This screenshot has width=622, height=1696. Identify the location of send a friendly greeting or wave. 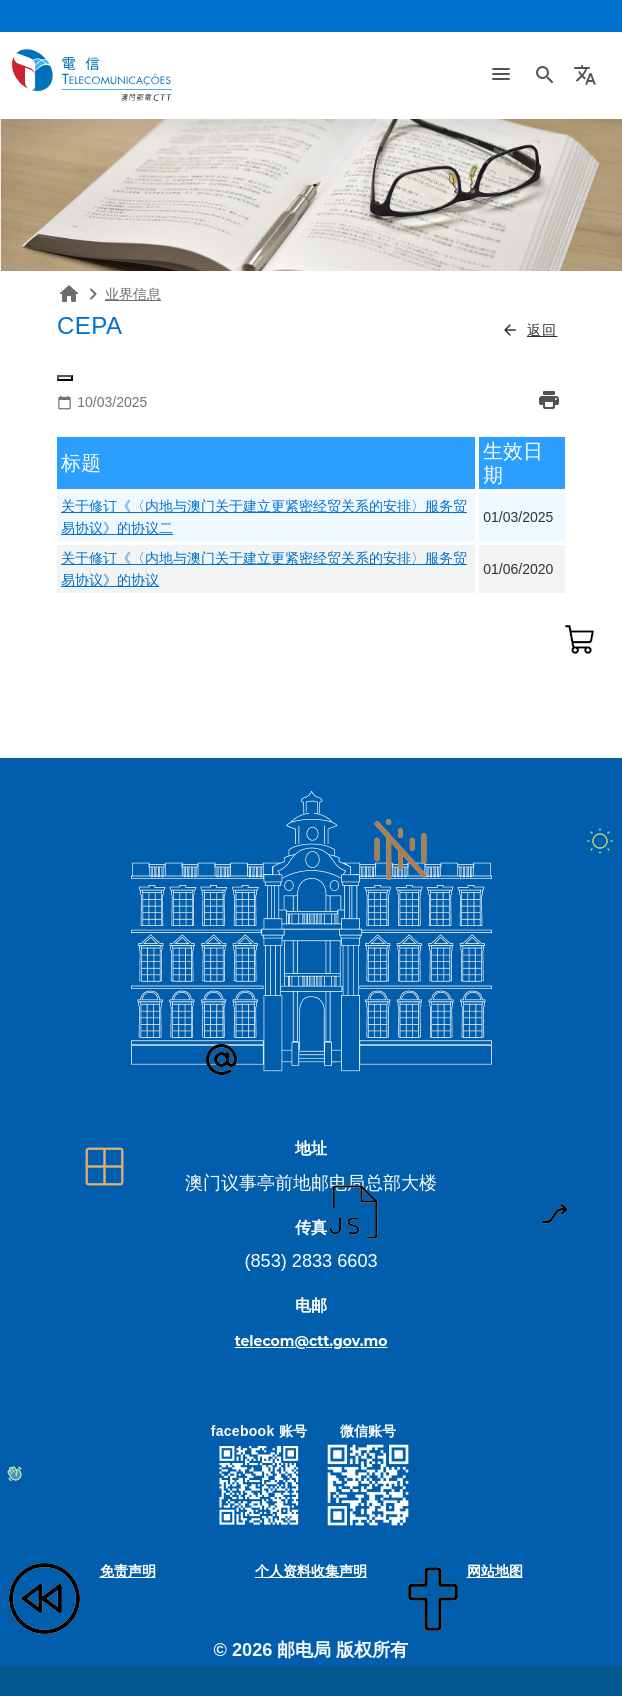
(14, 1473).